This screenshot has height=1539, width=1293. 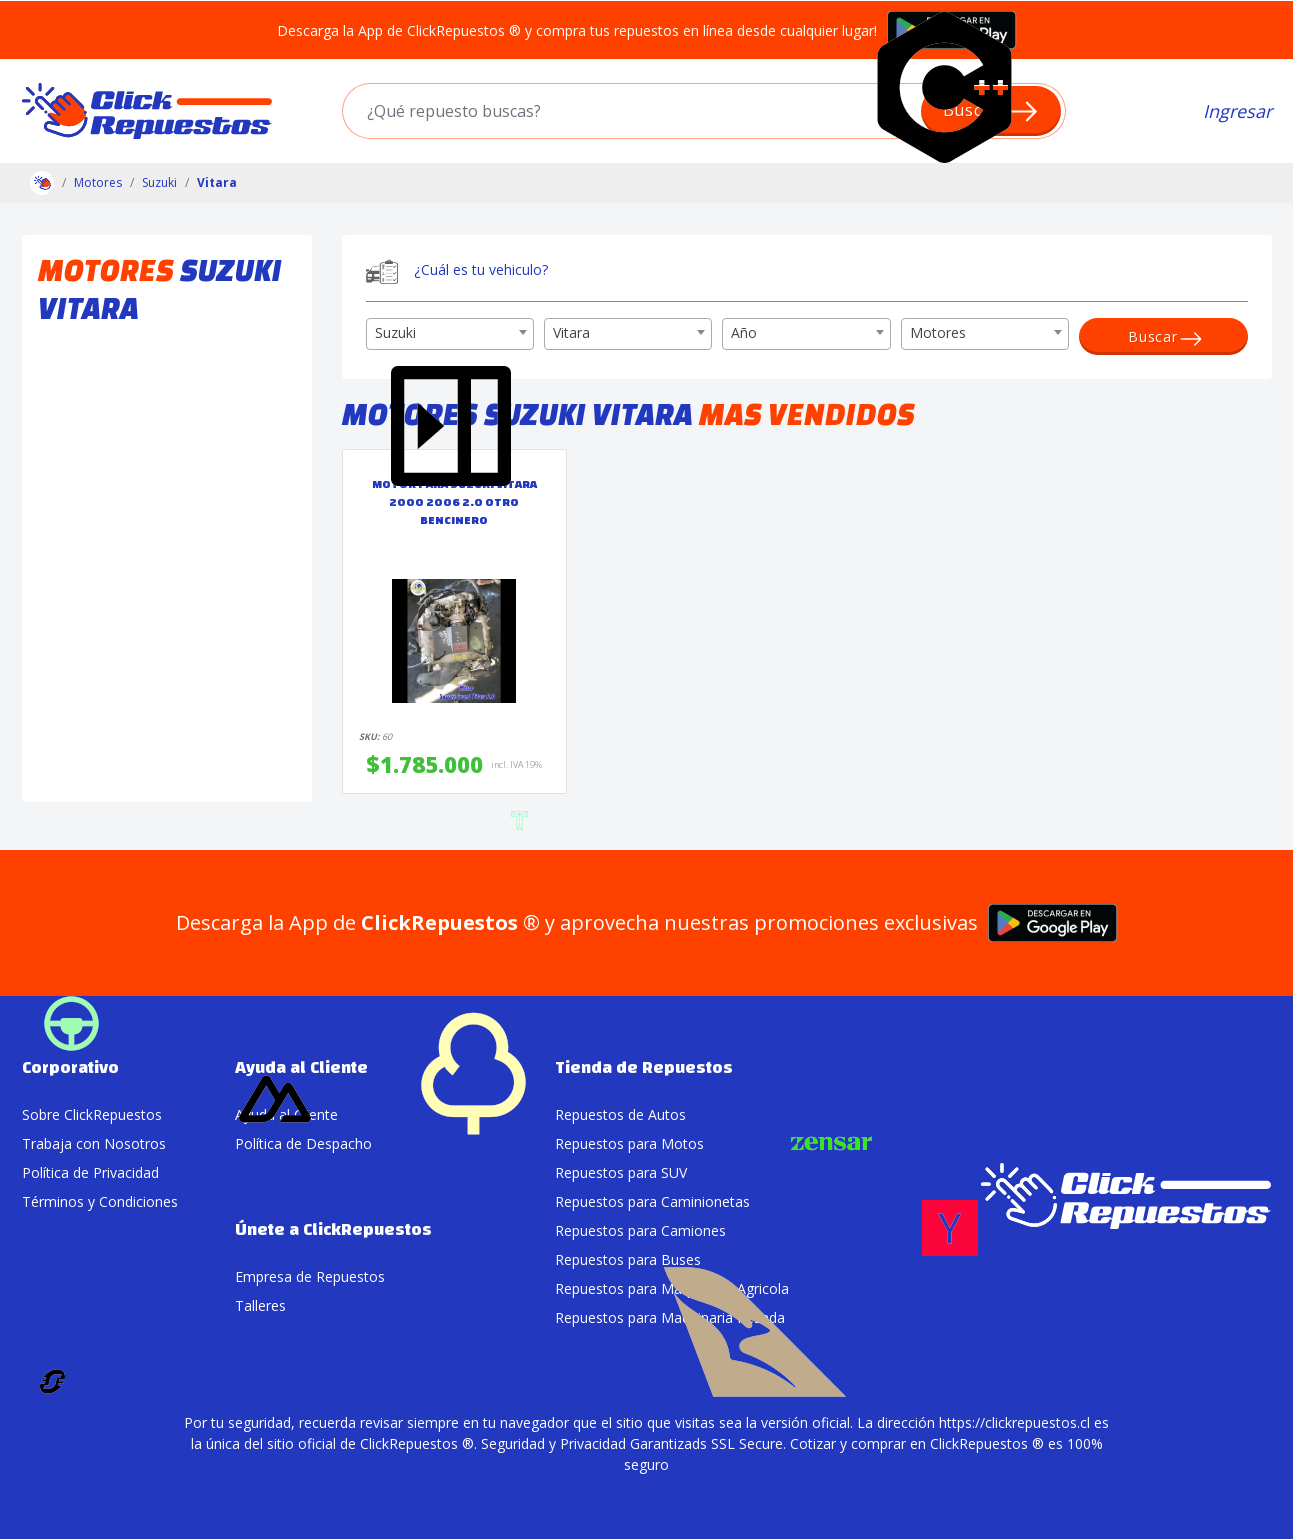 What do you see at coordinates (71, 1023) in the screenshot?
I see `access driving or navigation mode` at bounding box center [71, 1023].